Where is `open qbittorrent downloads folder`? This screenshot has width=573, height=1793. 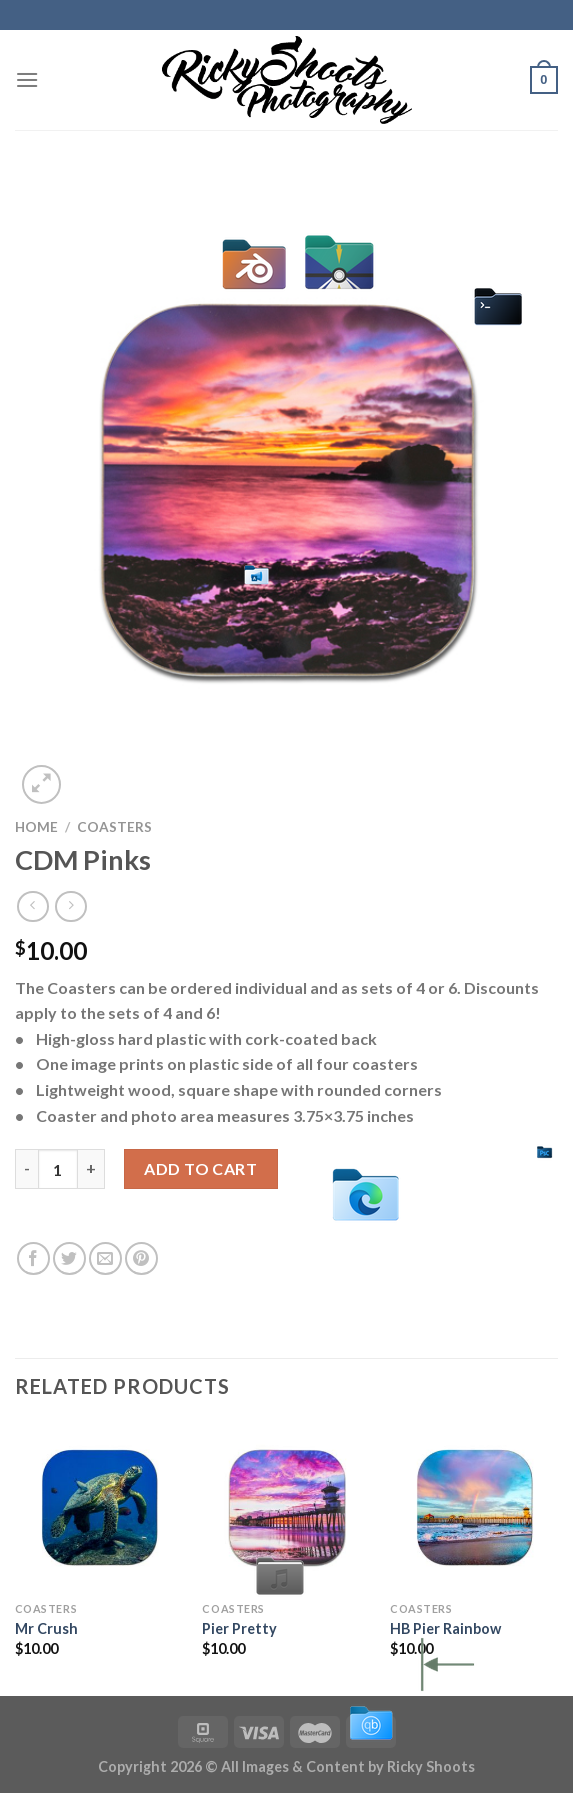
open qbittorrent downloads folder is located at coordinates (371, 1724).